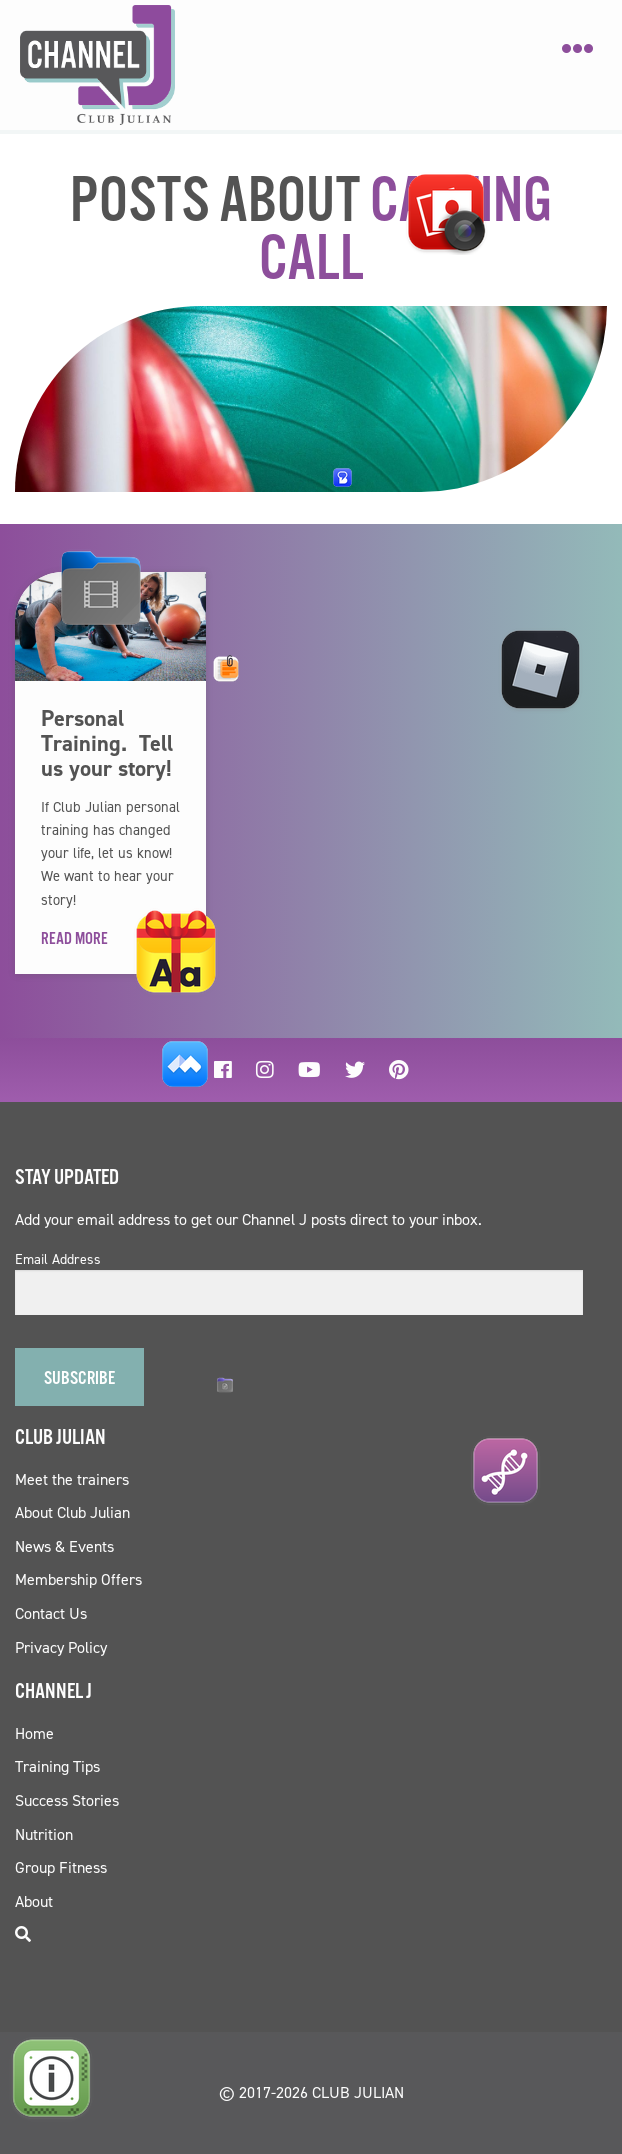 This screenshot has height=2154, width=622. I want to click on open cheese webcam app, so click(446, 212).